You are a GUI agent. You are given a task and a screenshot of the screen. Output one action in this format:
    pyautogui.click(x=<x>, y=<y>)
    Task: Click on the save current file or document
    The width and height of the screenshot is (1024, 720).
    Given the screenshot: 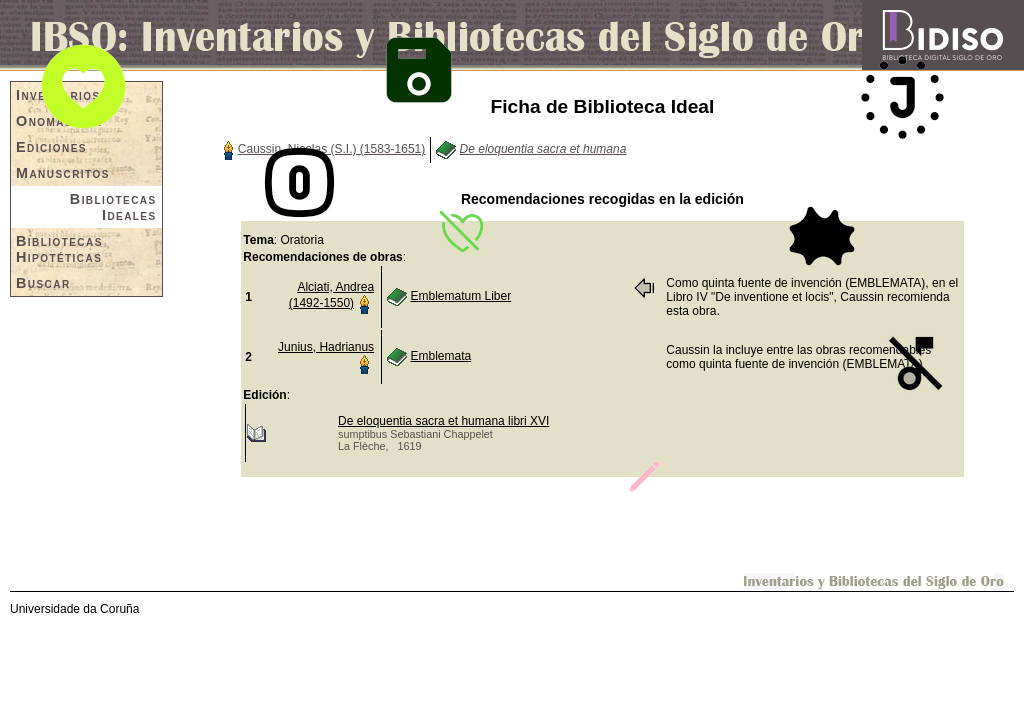 What is the action you would take?
    pyautogui.click(x=419, y=70)
    